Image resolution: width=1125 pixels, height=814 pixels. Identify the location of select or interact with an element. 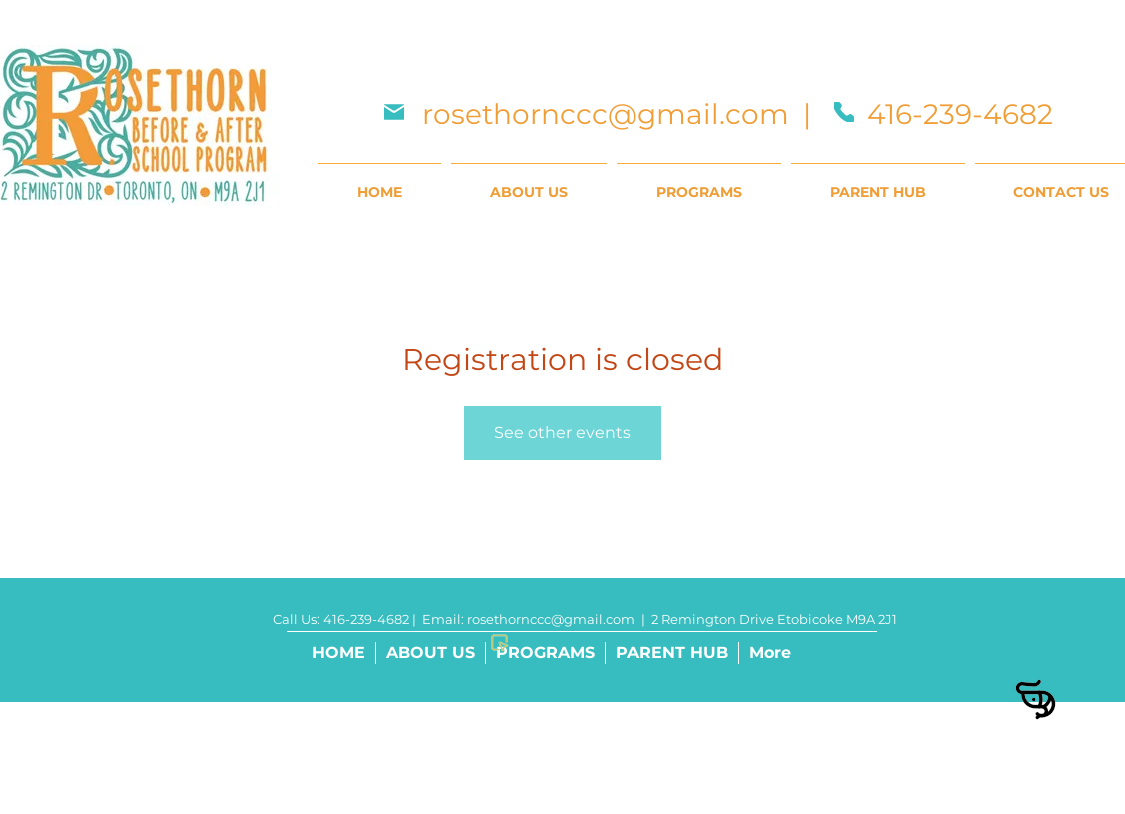
(499, 642).